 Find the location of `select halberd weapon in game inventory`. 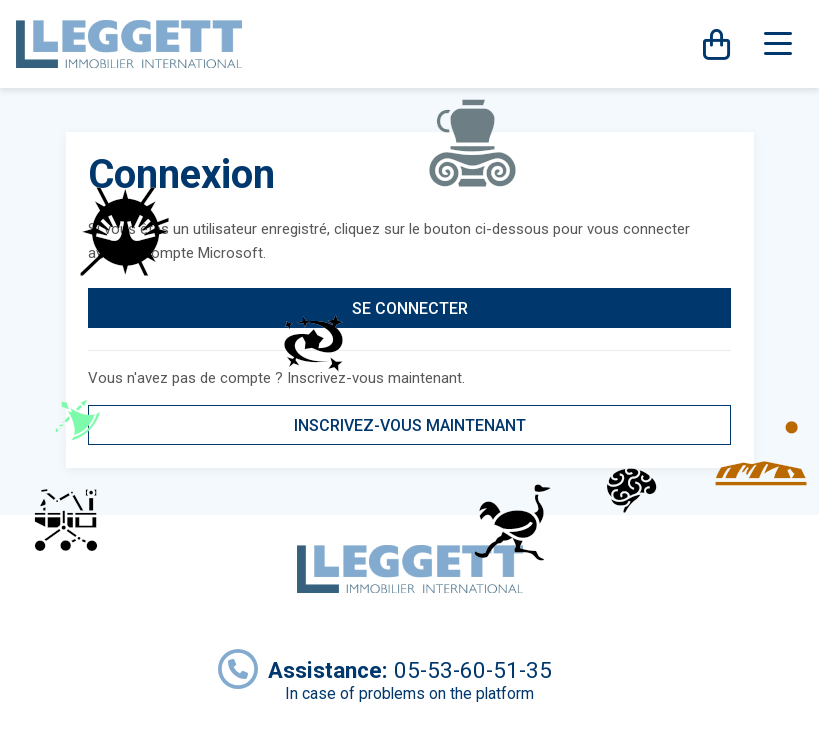

select halberd weapon in game inventory is located at coordinates (78, 420).